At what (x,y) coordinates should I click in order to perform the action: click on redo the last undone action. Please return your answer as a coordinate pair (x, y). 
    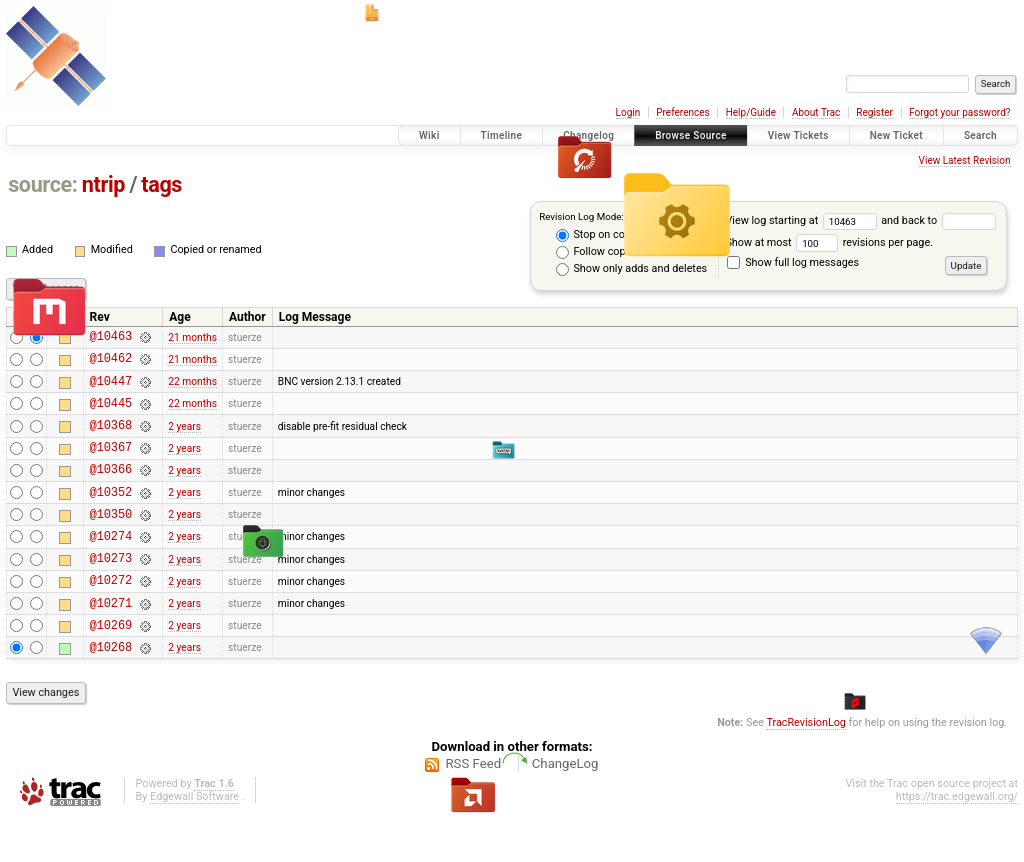
    Looking at the image, I should click on (515, 758).